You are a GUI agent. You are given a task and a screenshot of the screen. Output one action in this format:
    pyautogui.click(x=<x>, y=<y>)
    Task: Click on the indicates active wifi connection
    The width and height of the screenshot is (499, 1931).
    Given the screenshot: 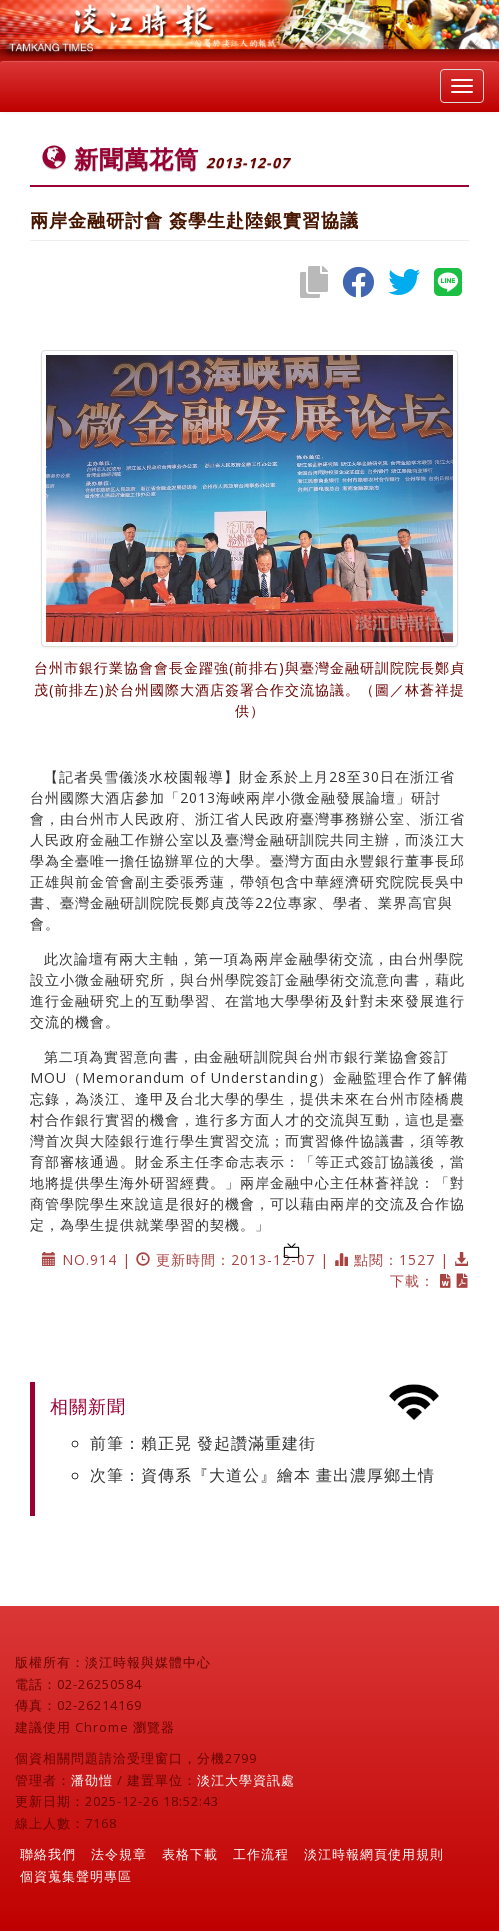 What is the action you would take?
    pyautogui.click(x=414, y=1402)
    